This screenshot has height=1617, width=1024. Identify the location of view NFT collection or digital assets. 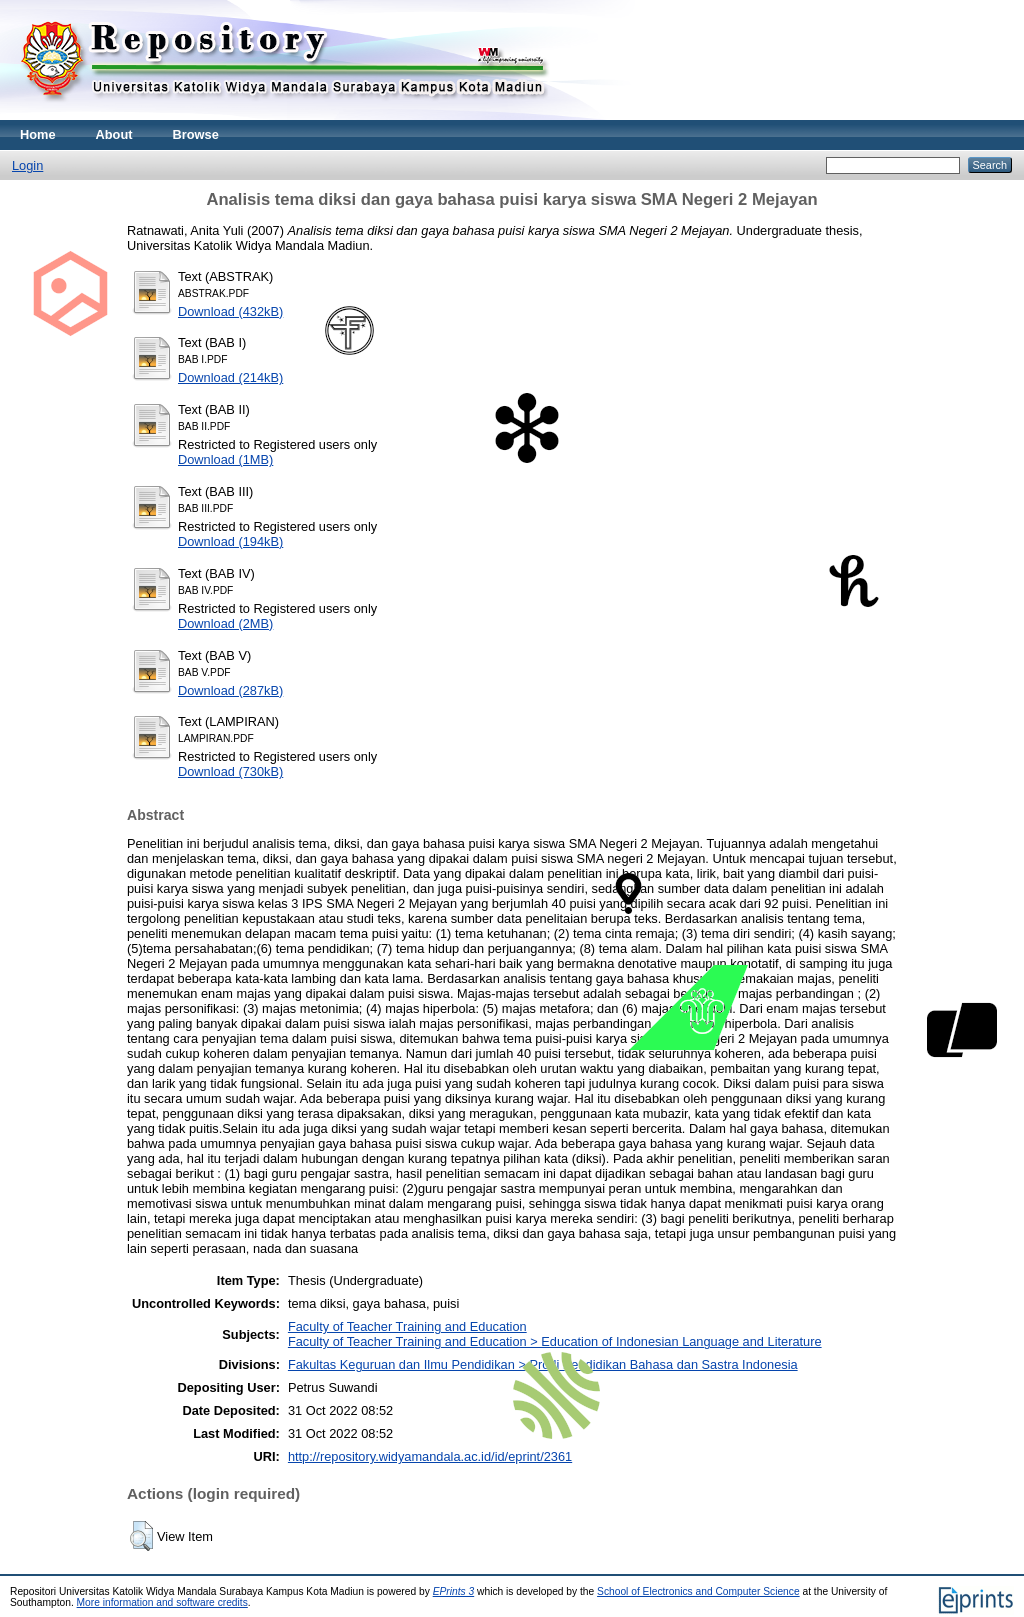
(70, 293).